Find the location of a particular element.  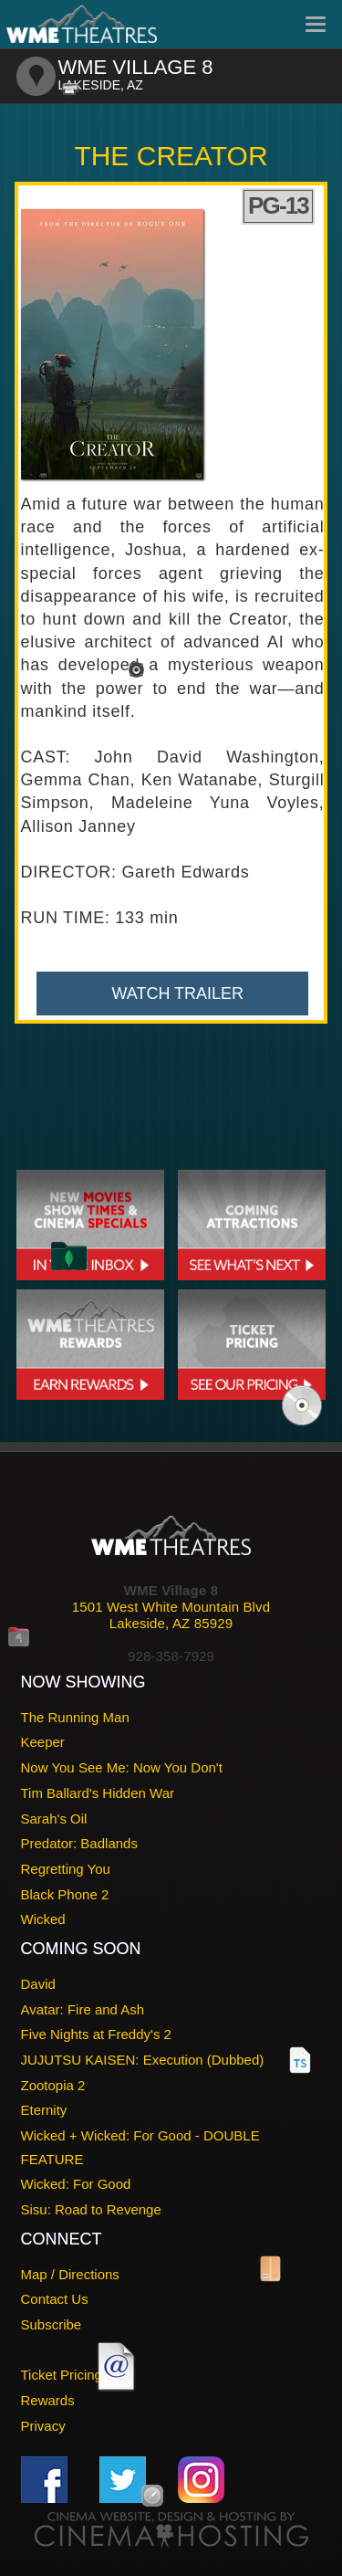

access your saved web bookmarks is located at coordinates (116, 2367).